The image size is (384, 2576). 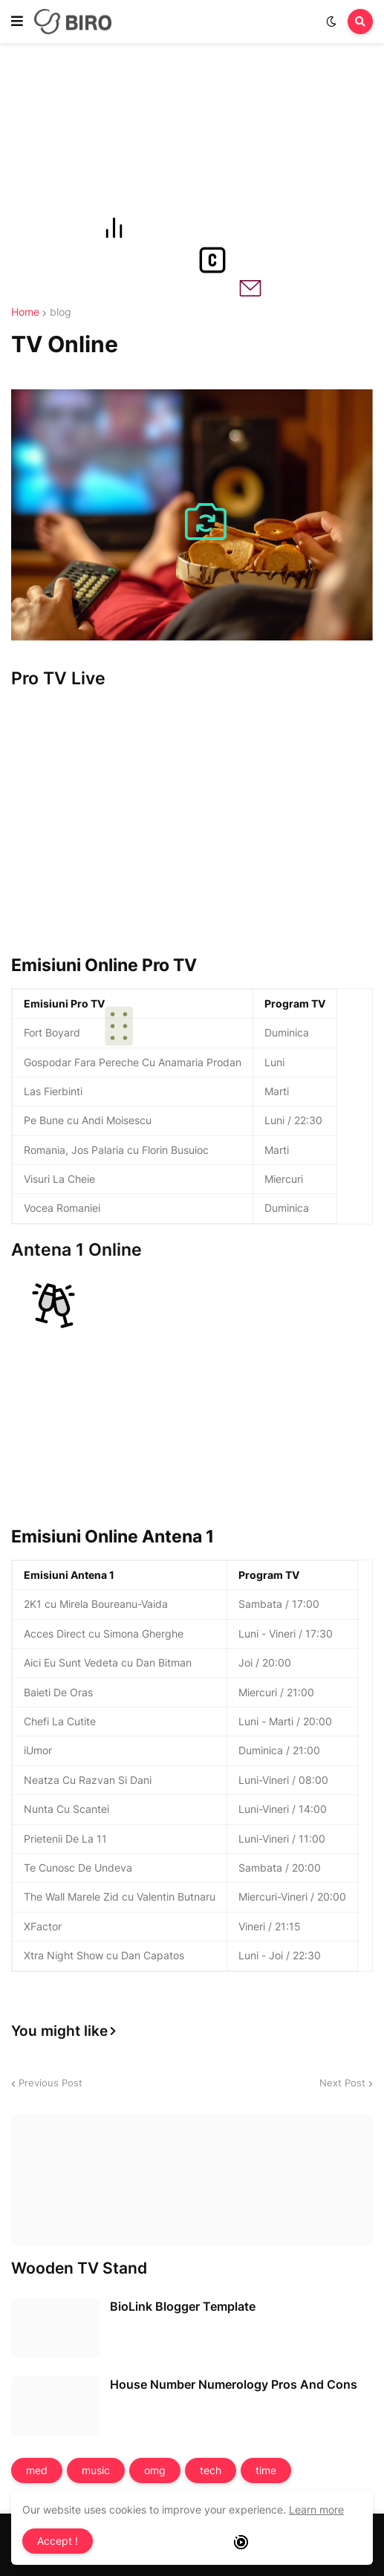 I want to click on switch between front and rear camera, so click(x=206, y=522).